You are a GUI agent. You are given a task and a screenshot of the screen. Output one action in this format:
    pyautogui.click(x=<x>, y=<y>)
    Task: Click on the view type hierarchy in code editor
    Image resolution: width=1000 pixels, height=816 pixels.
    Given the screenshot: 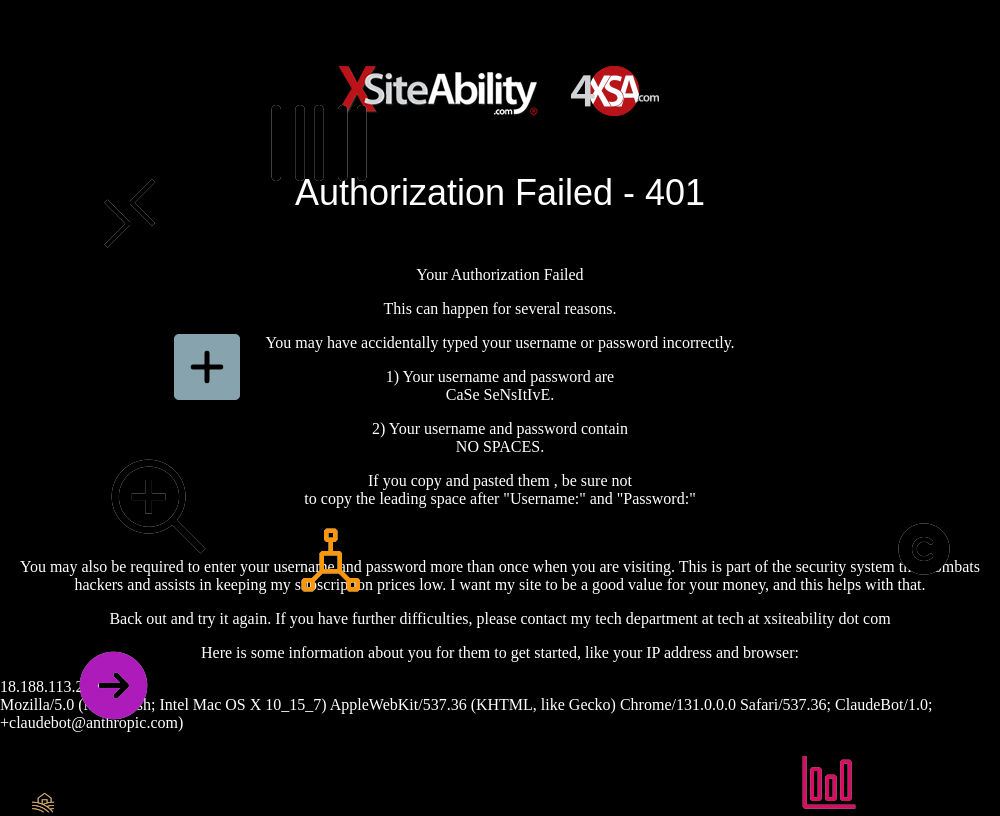 What is the action you would take?
    pyautogui.click(x=333, y=560)
    